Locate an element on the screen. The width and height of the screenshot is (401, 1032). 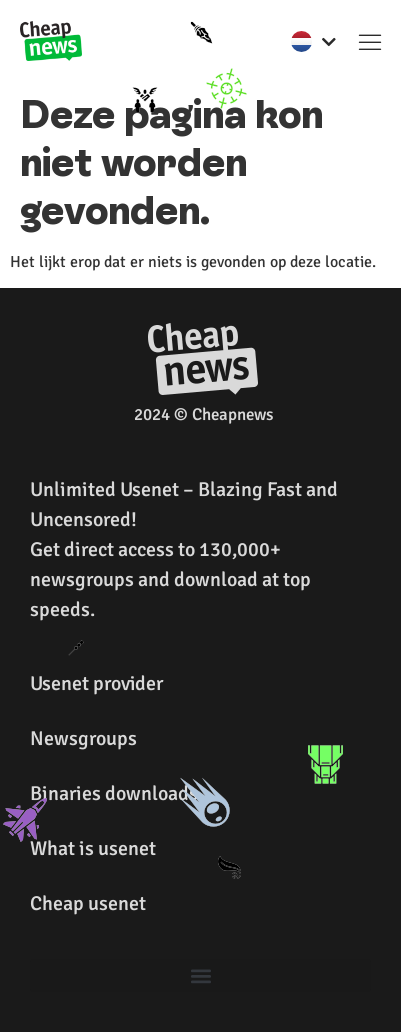
indicates a falling or dropping game element is located at coordinates (205, 802).